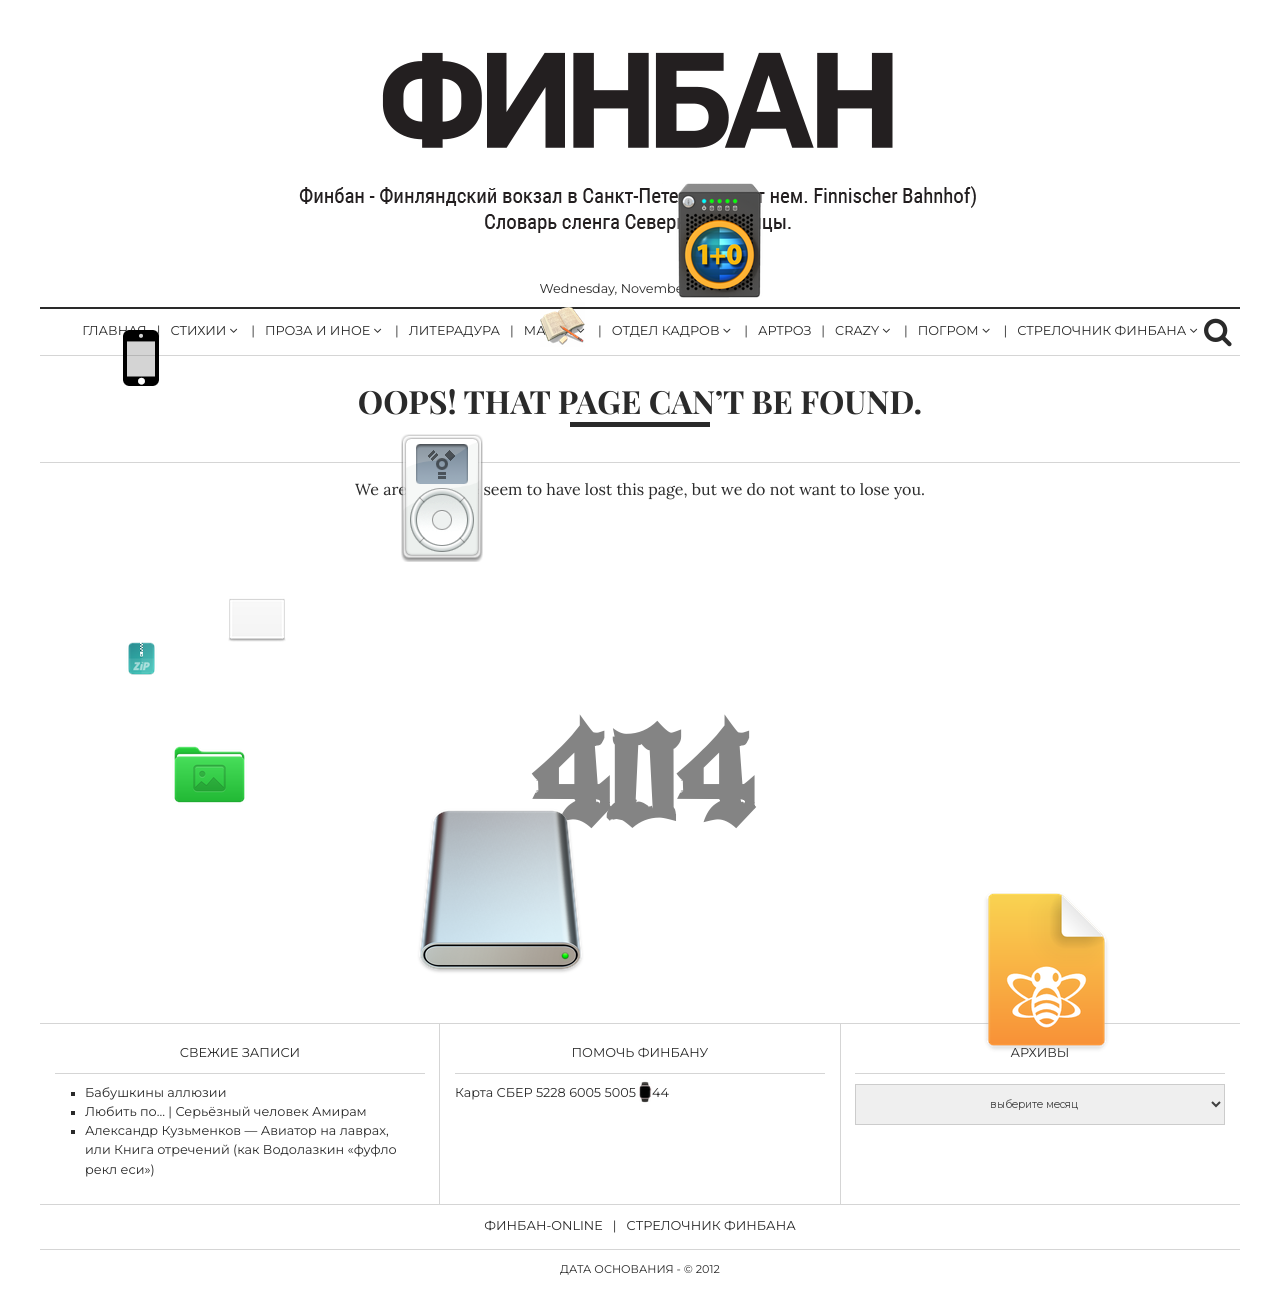 This screenshot has width=1280, height=1305. What do you see at coordinates (442, 498) in the screenshot?
I see `indicates a connected iPod device` at bounding box center [442, 498].